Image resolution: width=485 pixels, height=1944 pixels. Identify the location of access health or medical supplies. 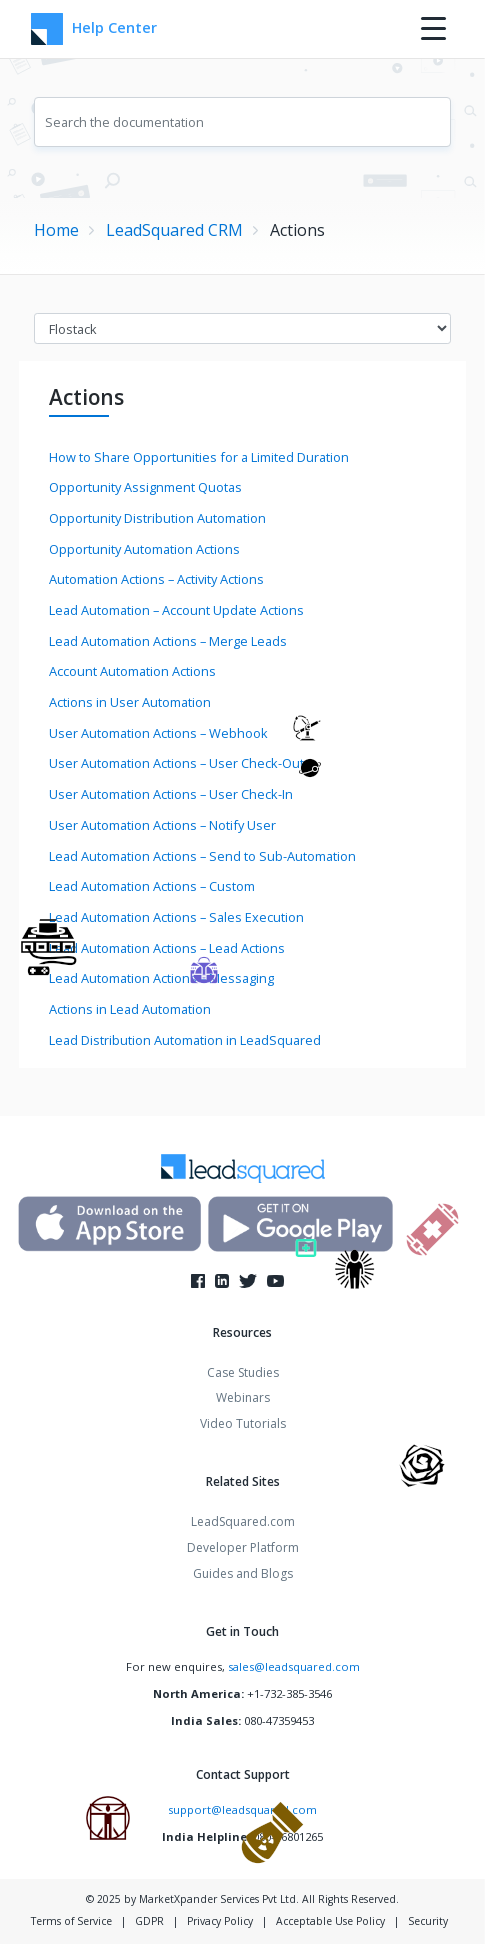
(306, 1248).